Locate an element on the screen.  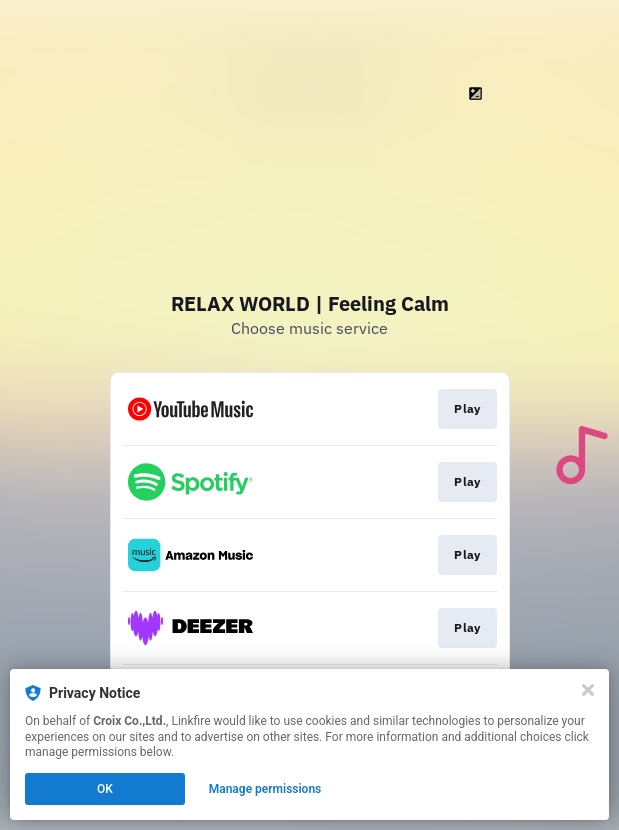
access music or audio player is located at coordinates (582, 454).